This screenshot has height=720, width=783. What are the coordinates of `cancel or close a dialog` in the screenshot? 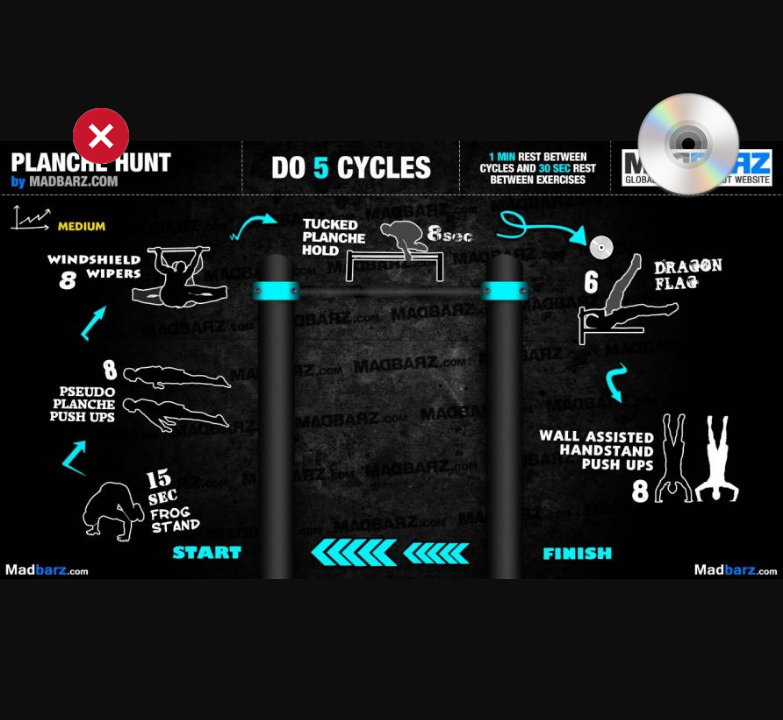 It's located at (101, 136).